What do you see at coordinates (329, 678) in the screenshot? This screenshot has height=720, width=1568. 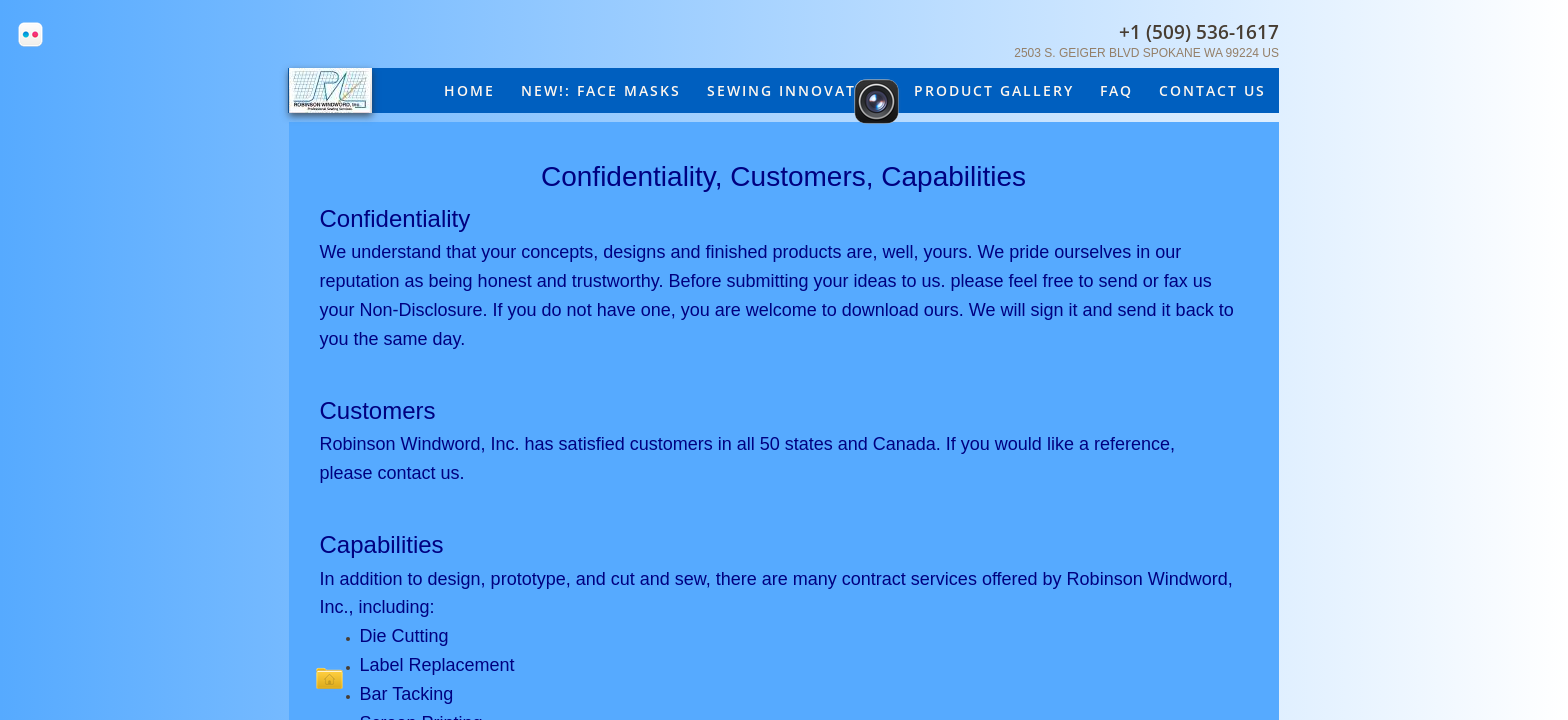 I see `access your home folder` at bounding box center [329, 678].